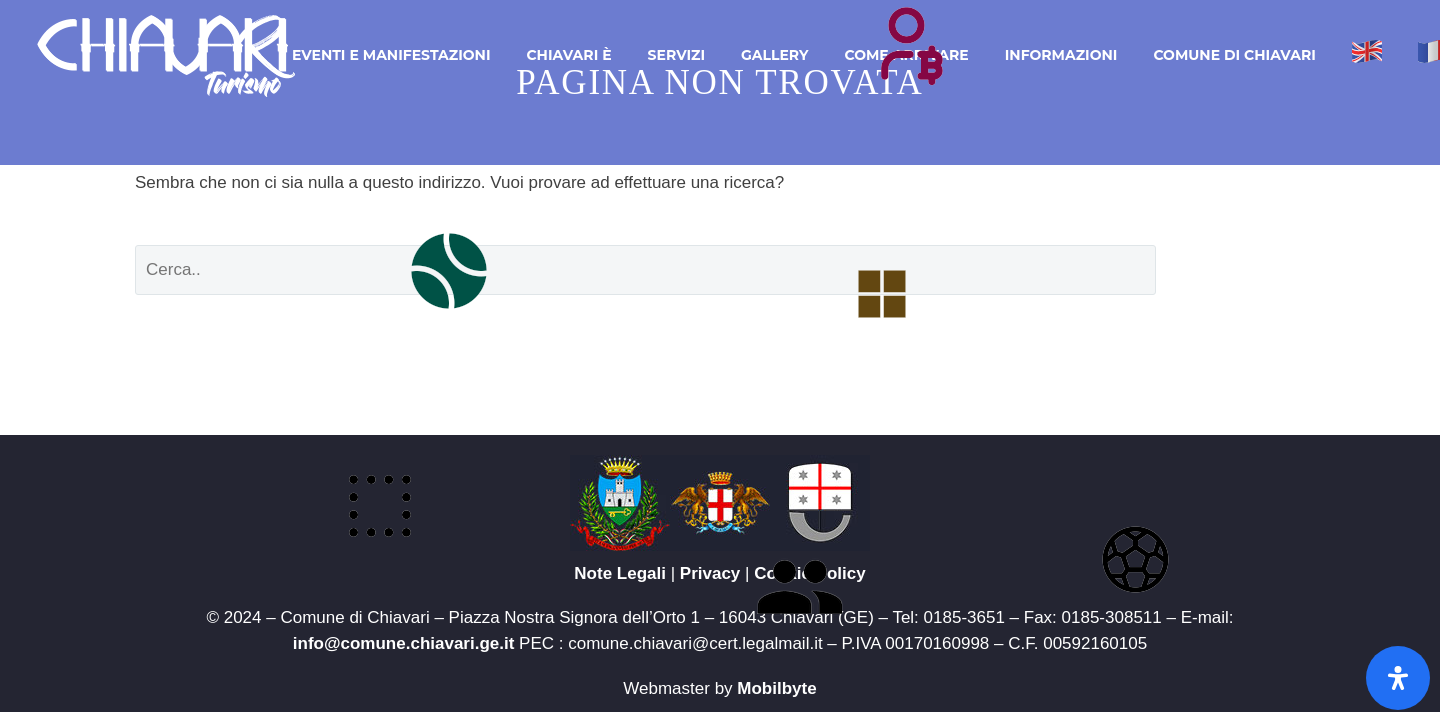 The width and height of the screenshot is (1440, 720). Describe the element at coordinates (906, 43) in the screenshot. I see `view user's bitcoin wallet or balance` at that location.